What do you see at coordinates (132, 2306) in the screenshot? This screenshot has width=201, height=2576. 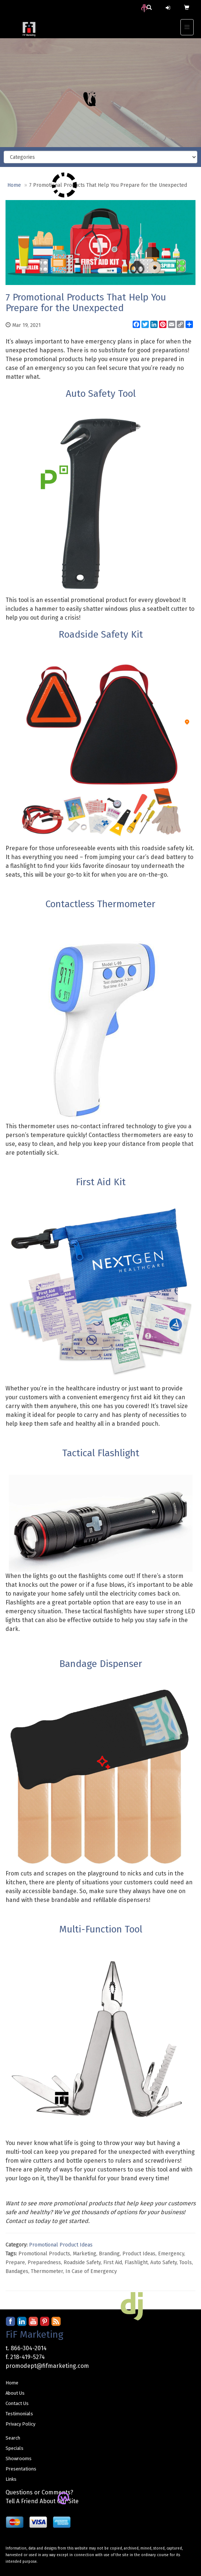 I see `Django web framework logo` at bounding box center [132, 2306].